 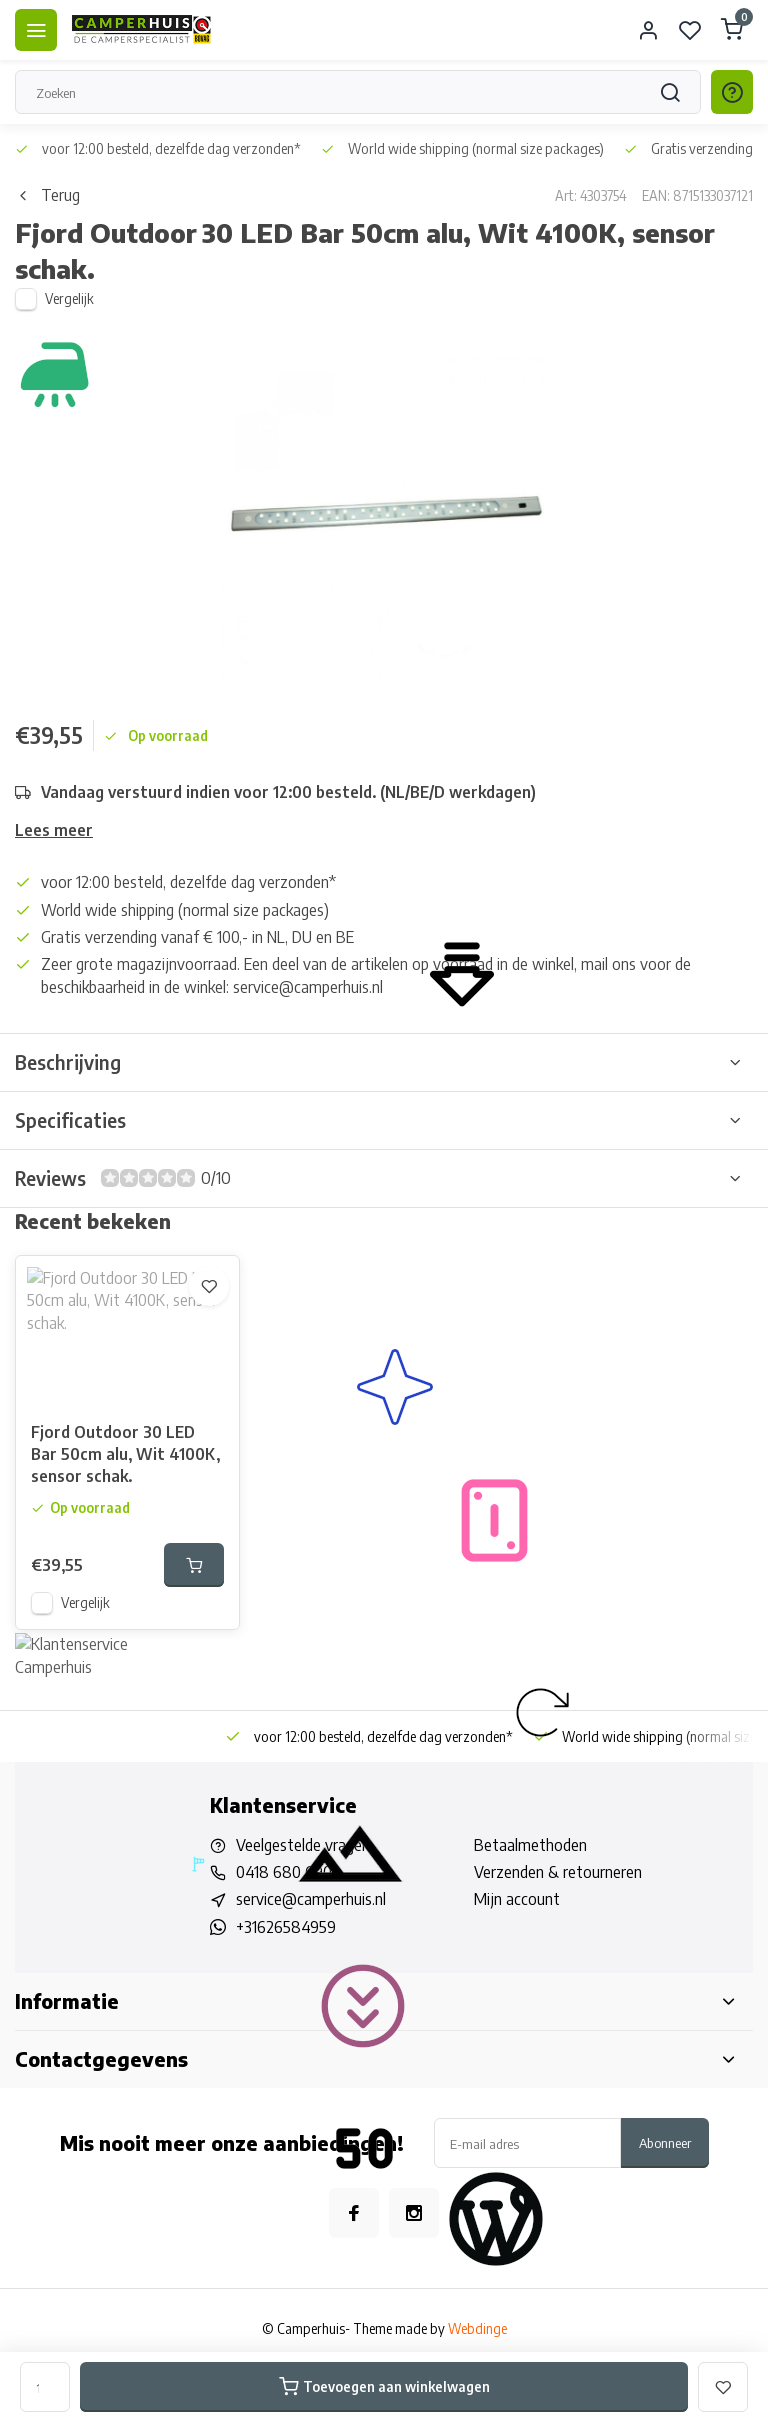 I want to click on indicates steam ironing setting, so click(x=55, y=373).